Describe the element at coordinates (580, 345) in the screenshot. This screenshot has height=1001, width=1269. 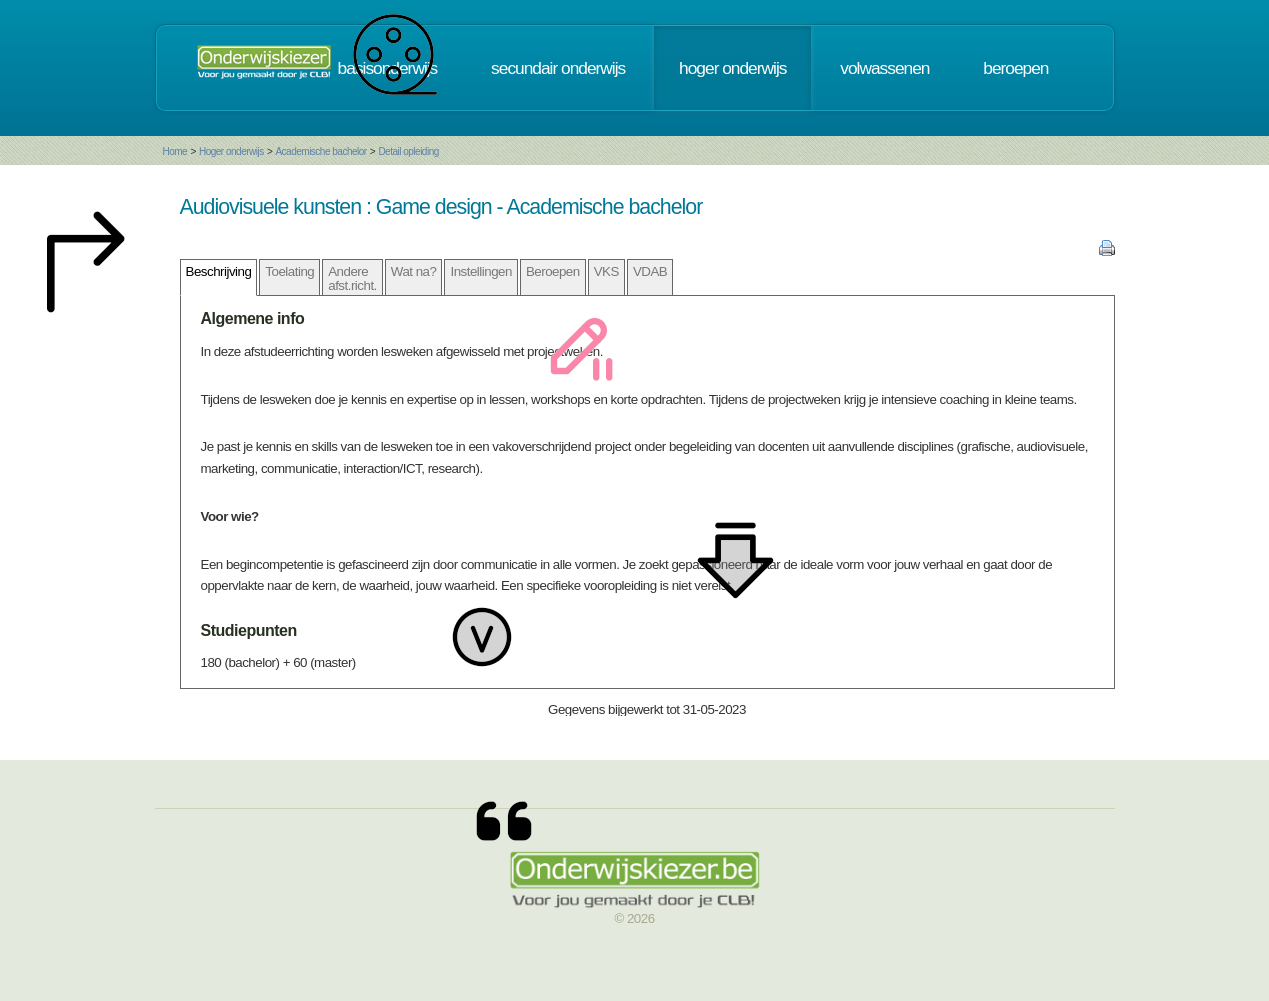
I see `pause editing mode` at that location.